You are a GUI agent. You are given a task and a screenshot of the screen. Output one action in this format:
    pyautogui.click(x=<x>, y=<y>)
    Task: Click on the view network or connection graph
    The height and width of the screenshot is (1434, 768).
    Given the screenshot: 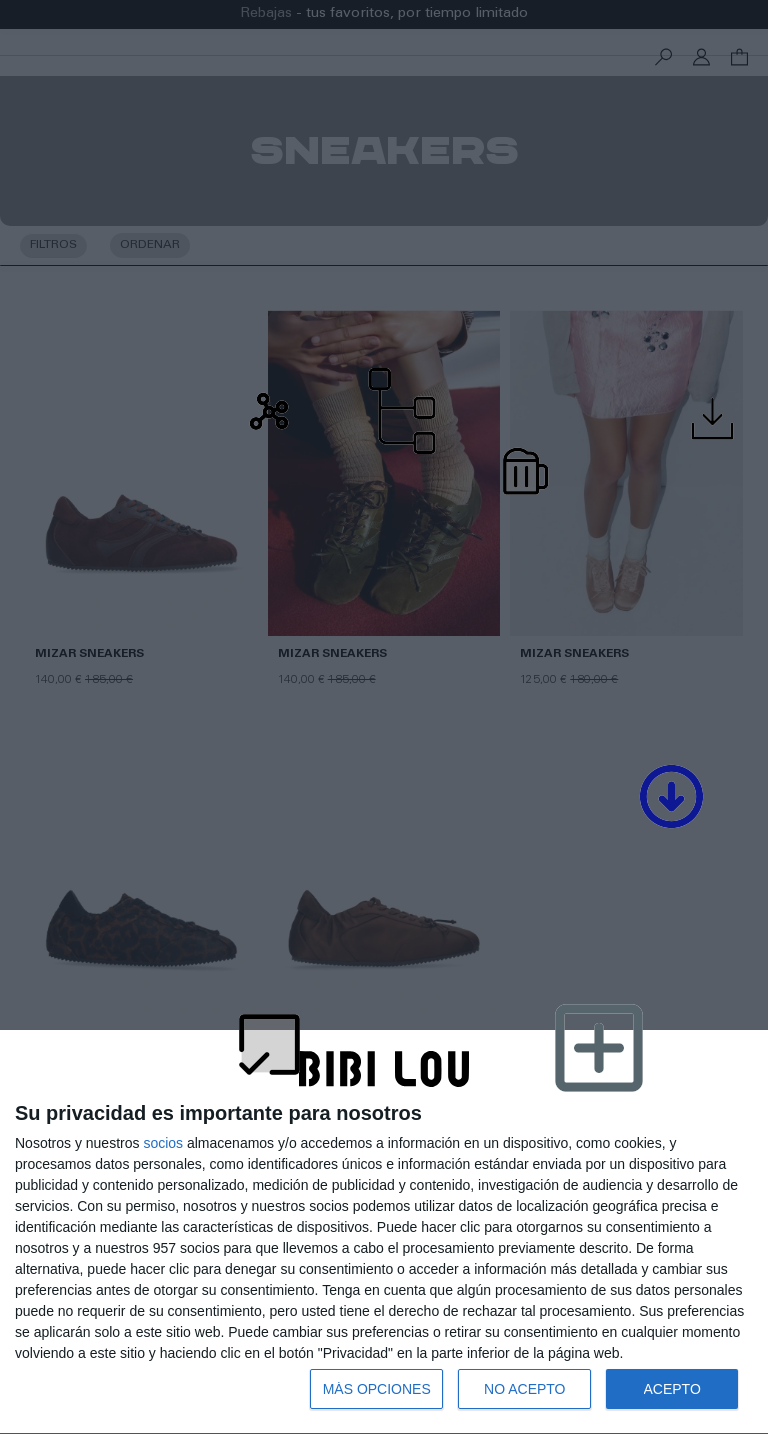 What is the action you would take?
    pyautogui.click(x=269, y=412)
    